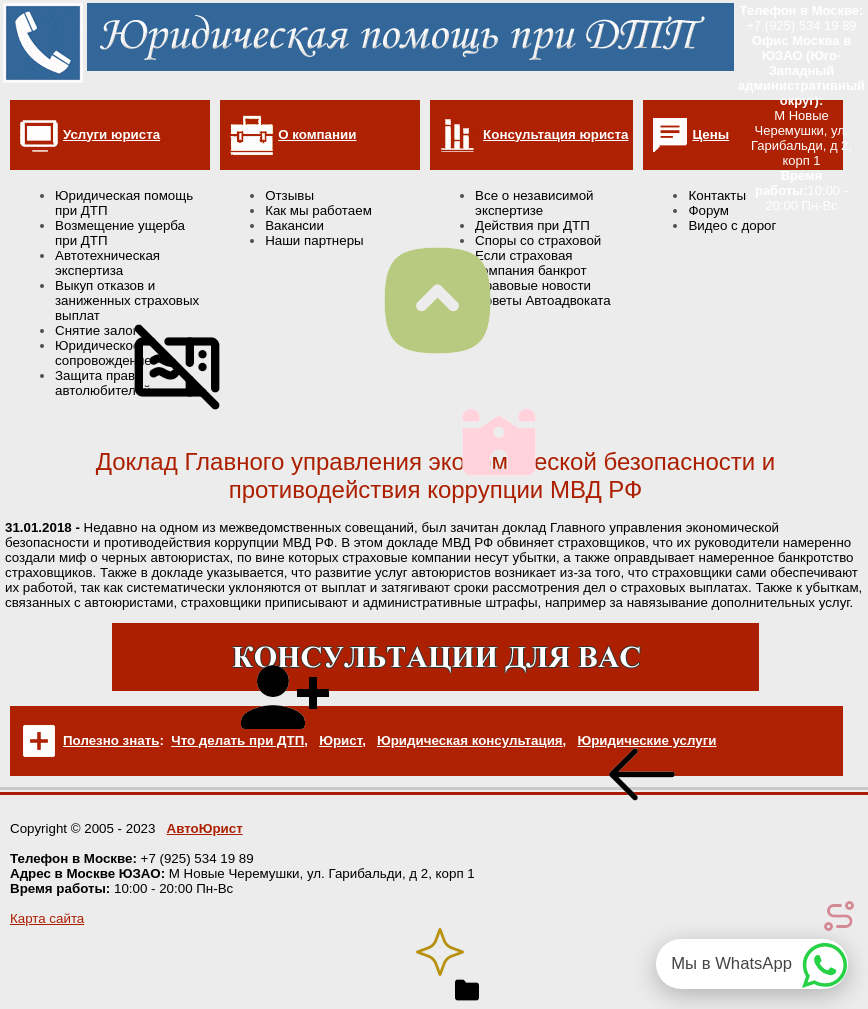 The image size is (868, 1009). I want to click on find nearby synagogues, so click(499, 441).